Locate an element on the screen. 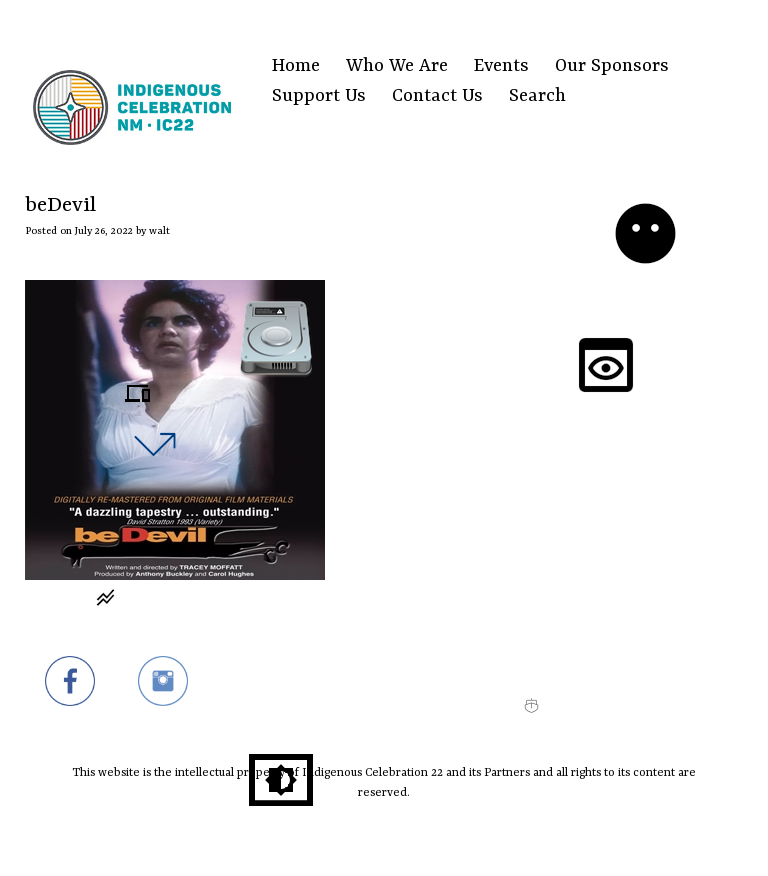  reply to a message is located at coordinates (155, 443).